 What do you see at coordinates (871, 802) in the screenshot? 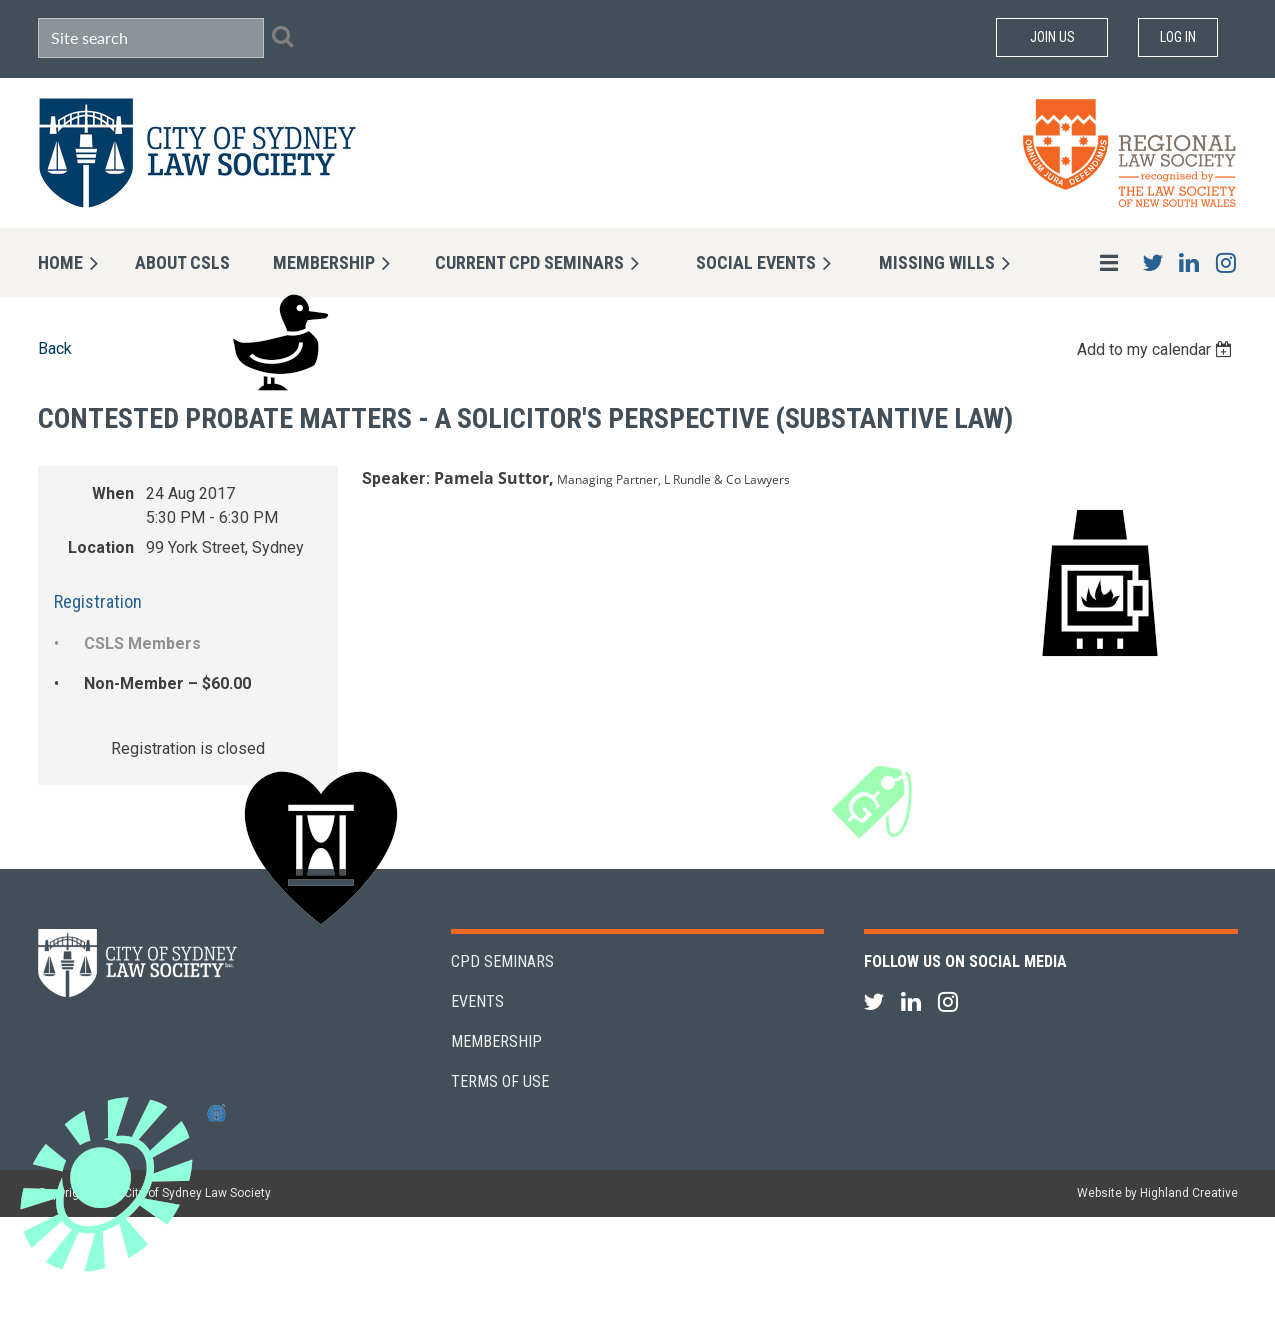
I see `view price or discount information` at bounding box center [871, 802].